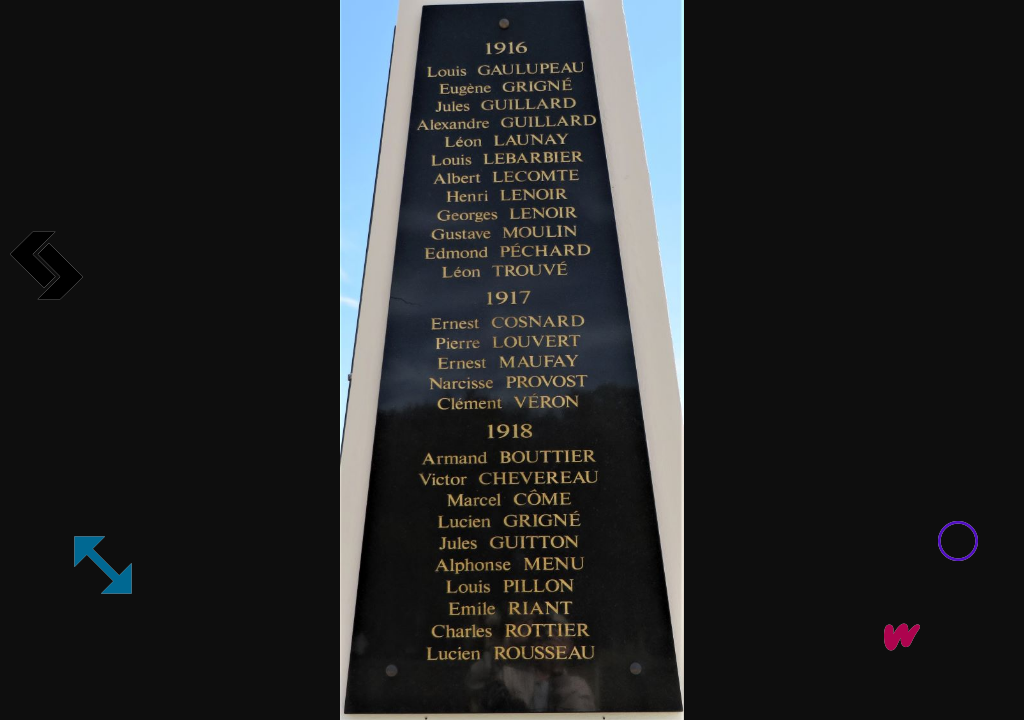 The image size is (1024, 720). I want to click on visit the CSS Design Awards website, so click(46, 265).